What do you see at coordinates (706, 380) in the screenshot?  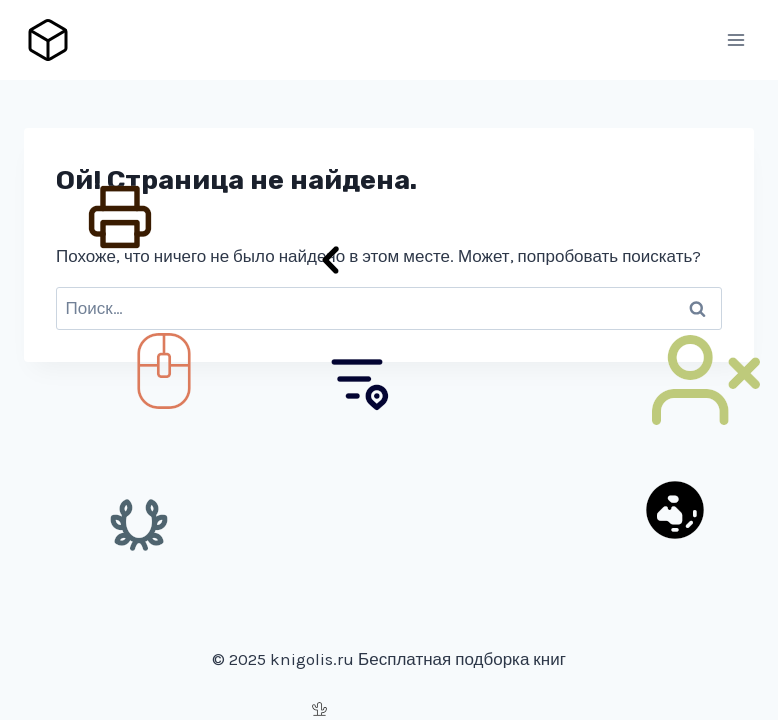 I see `remove a user from your contacts` at bounding box center [706, 380].